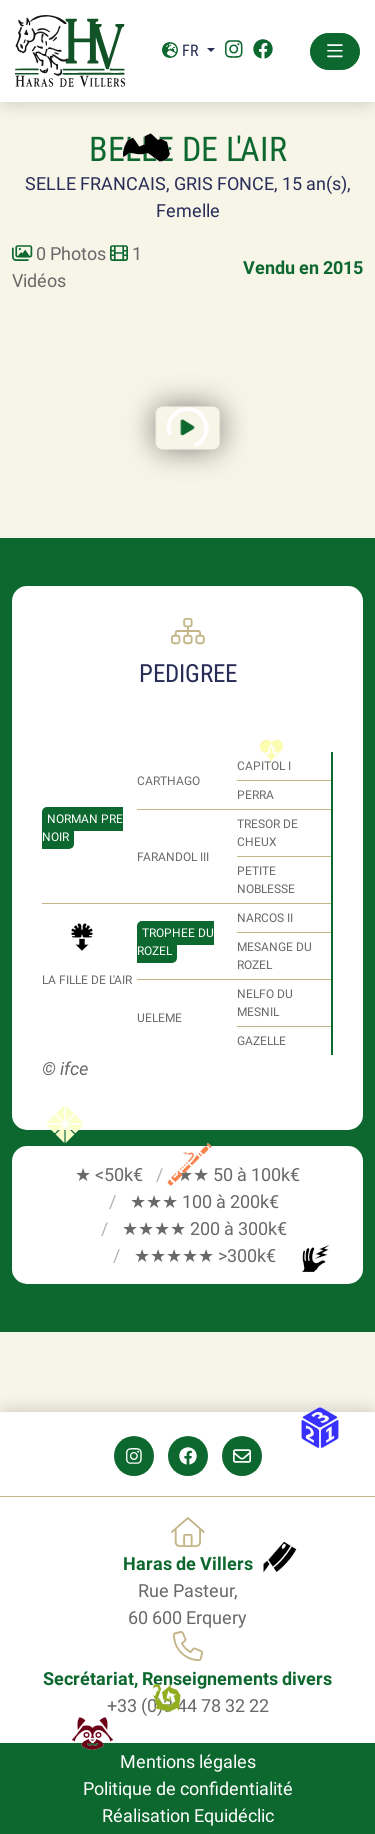 The height and width of the screenshot is (1834, 375). I want to click on represents a tentacle monster or creature ability in a game, so click(167, 1698).